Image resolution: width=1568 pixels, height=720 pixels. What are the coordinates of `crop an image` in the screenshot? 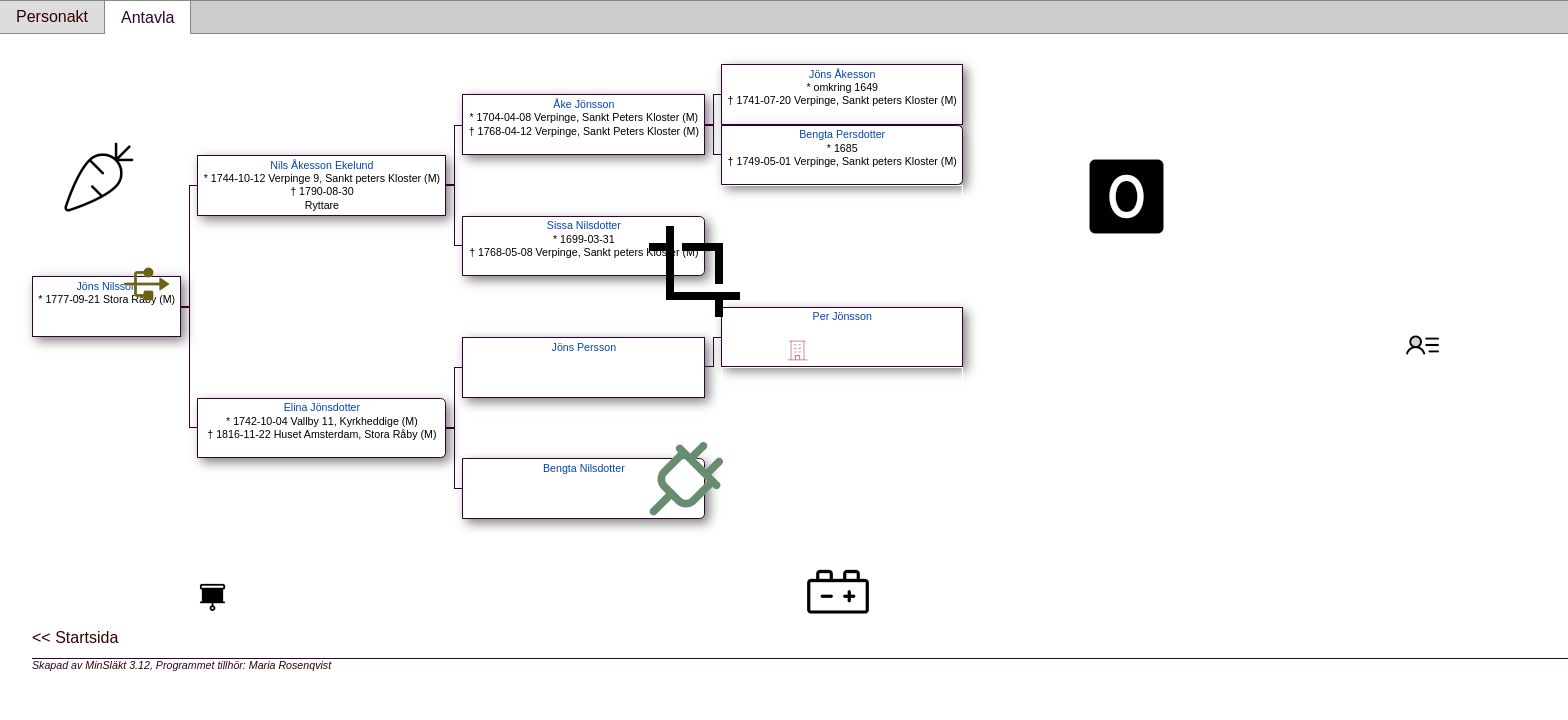 It's located at (694, 271).